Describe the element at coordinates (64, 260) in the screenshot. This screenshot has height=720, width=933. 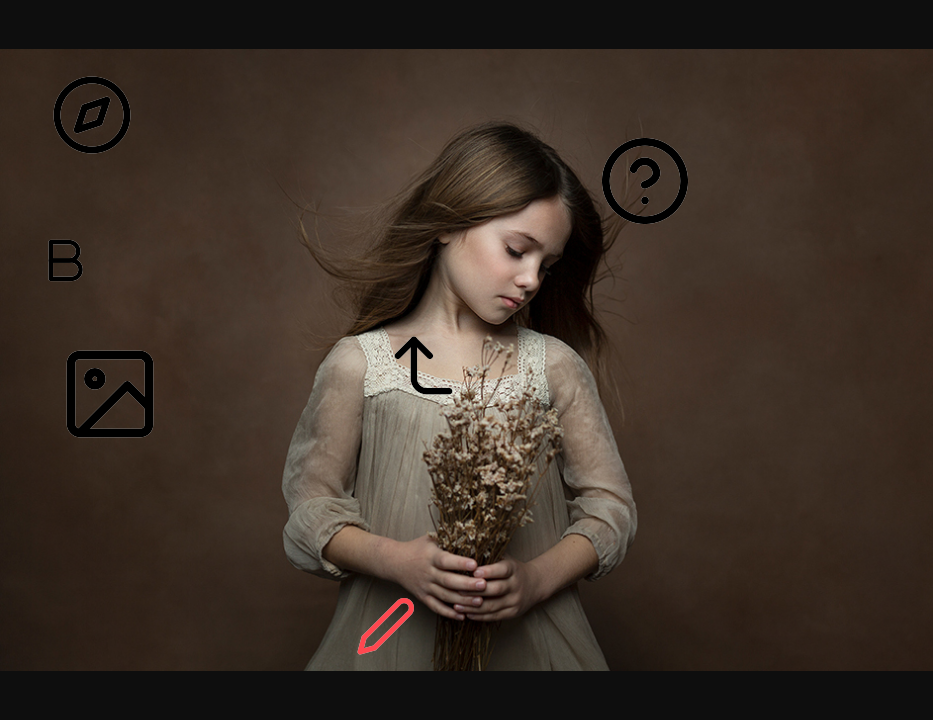
I see `apply bold formatting to selected text` at that location.